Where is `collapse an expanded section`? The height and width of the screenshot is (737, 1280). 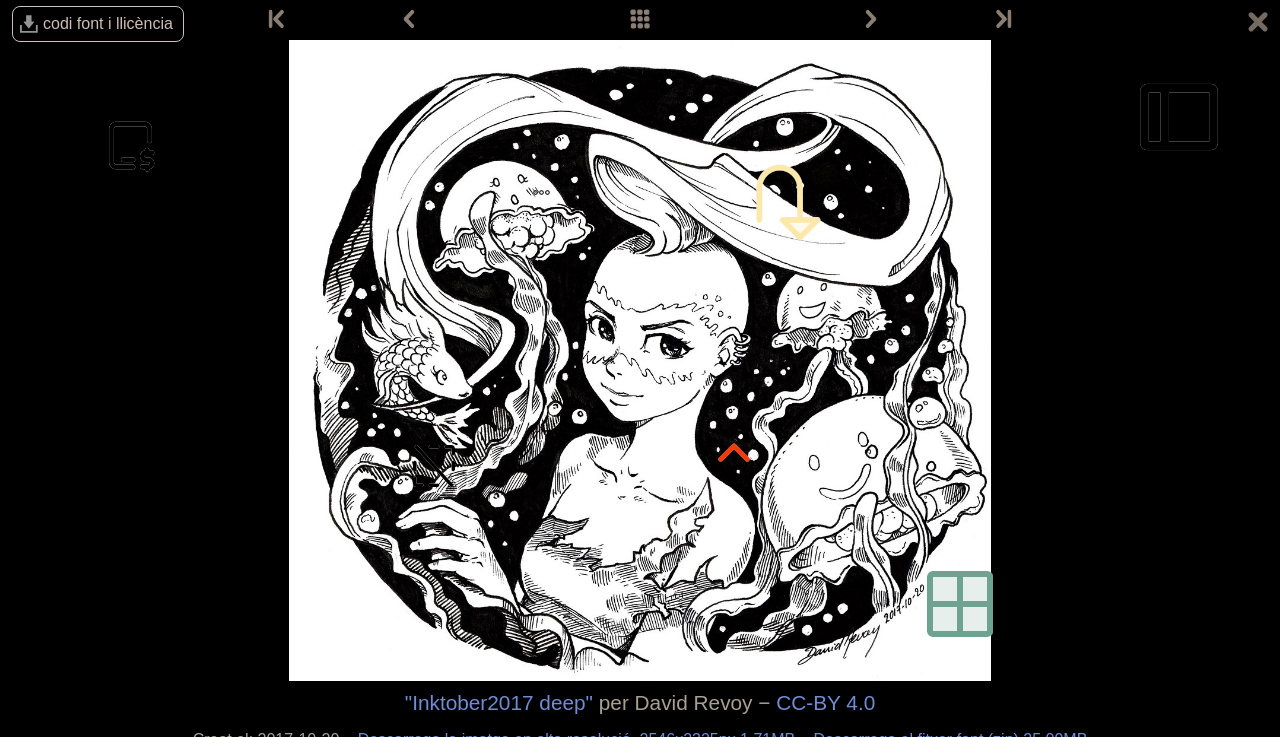
collapse an expanded section is located at coordinates (734, 453).